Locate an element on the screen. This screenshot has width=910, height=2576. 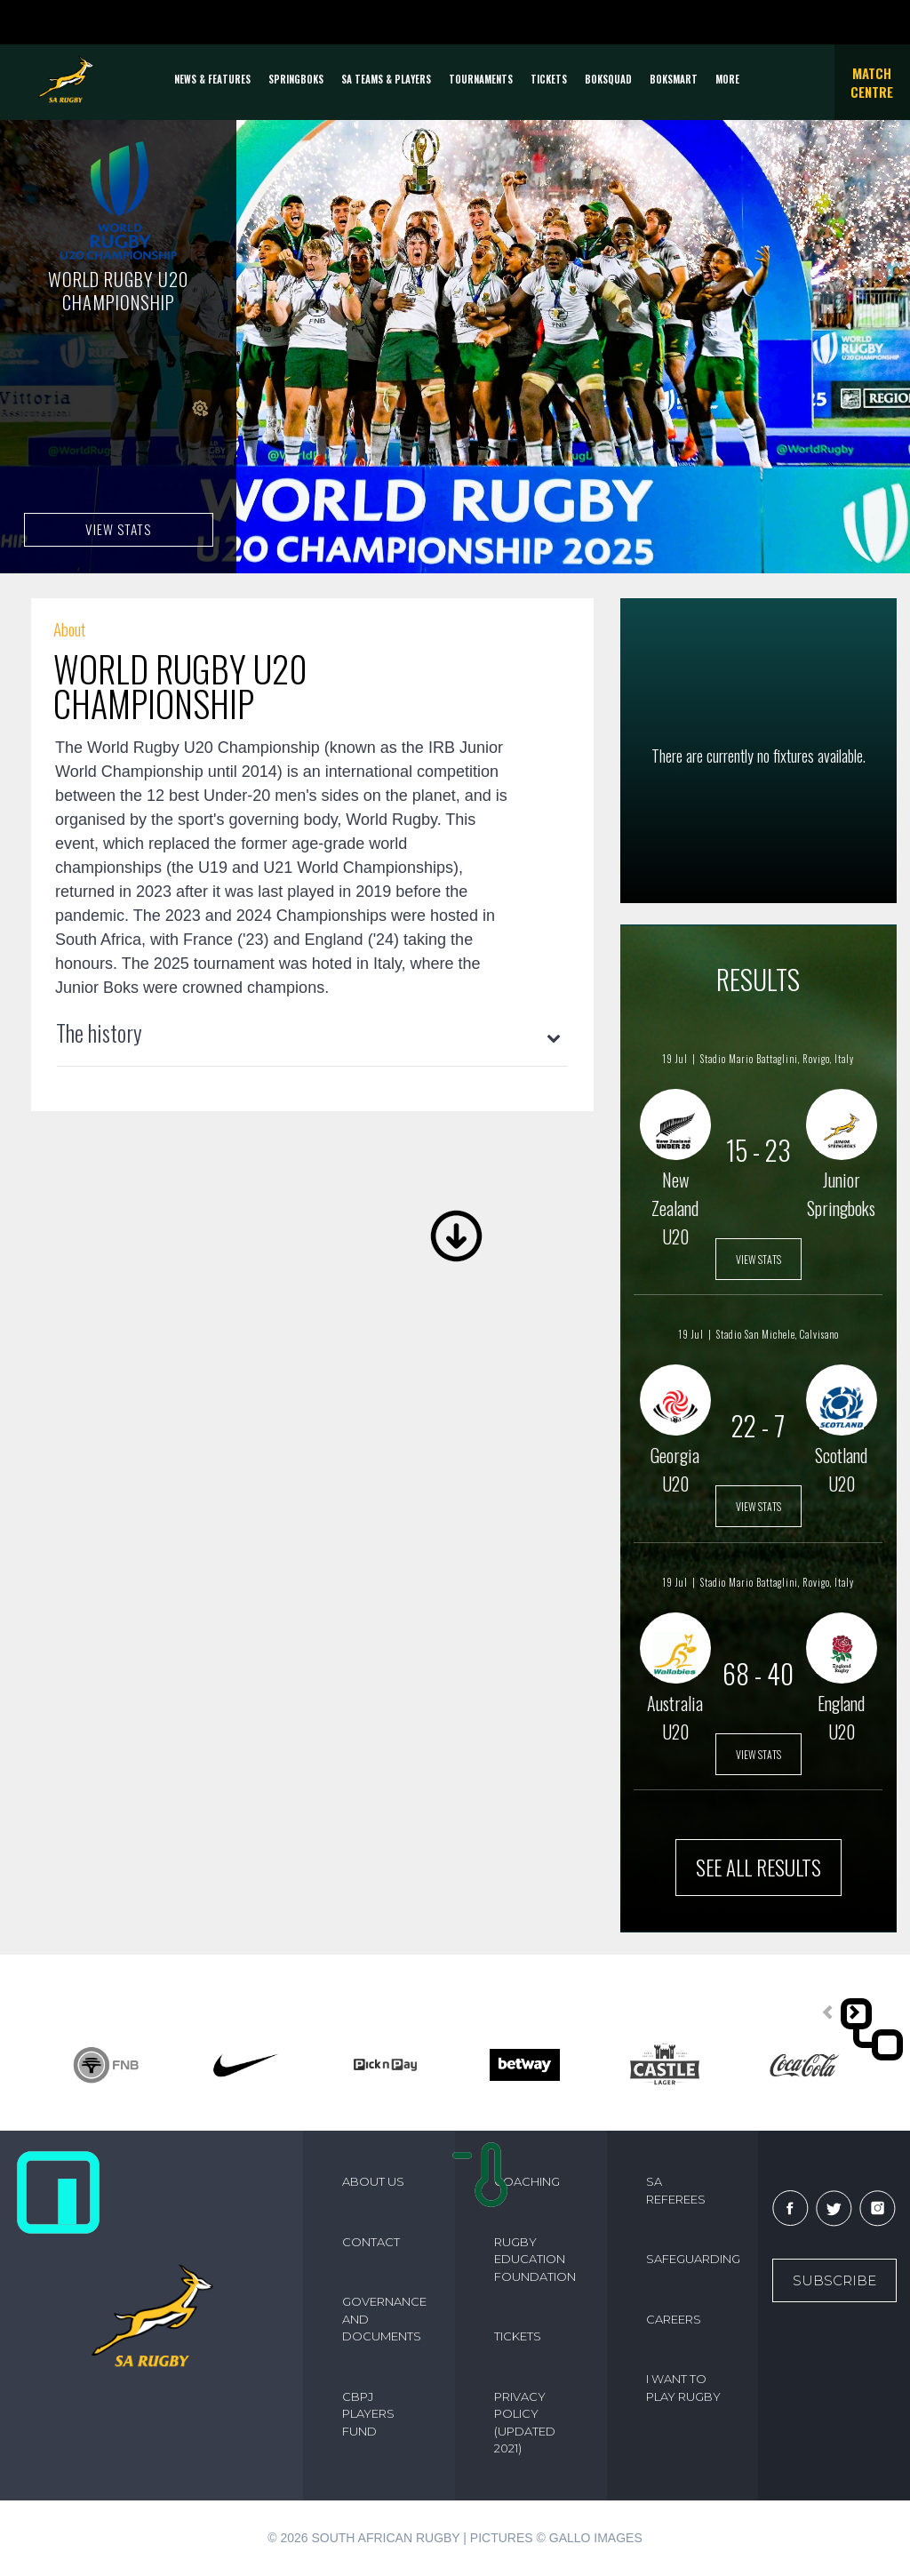
decrease temperature setting is located at coordinates (484, 2174).